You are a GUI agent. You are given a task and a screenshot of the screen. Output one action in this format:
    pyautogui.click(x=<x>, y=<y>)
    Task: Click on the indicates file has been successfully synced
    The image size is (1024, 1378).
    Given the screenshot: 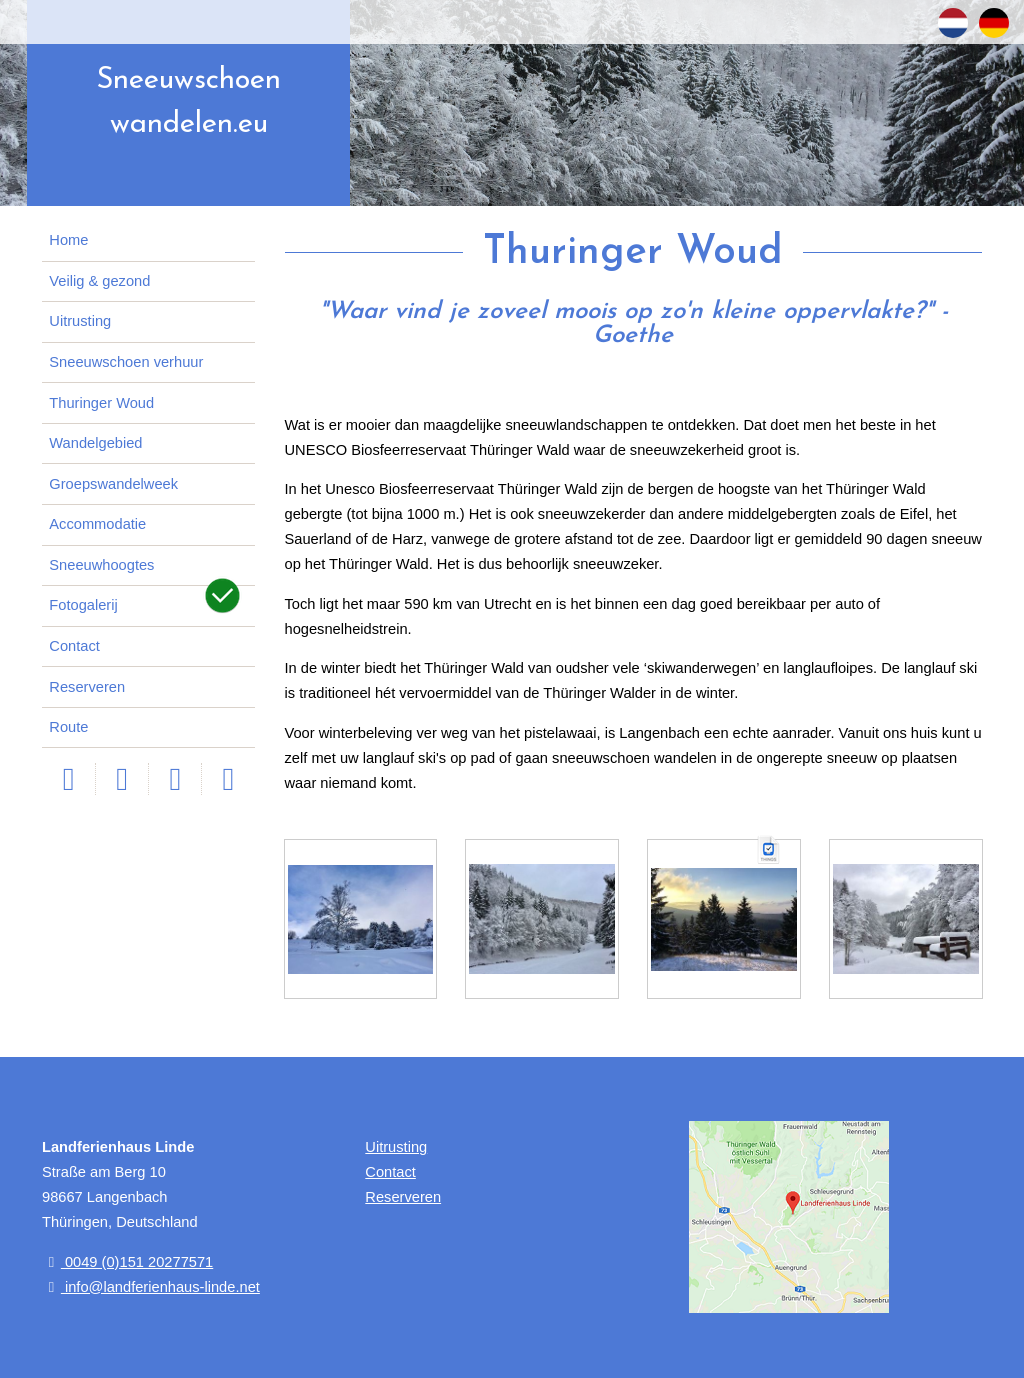 What is the action you would take?
    pyautogui.click(x=222, y=595)
    